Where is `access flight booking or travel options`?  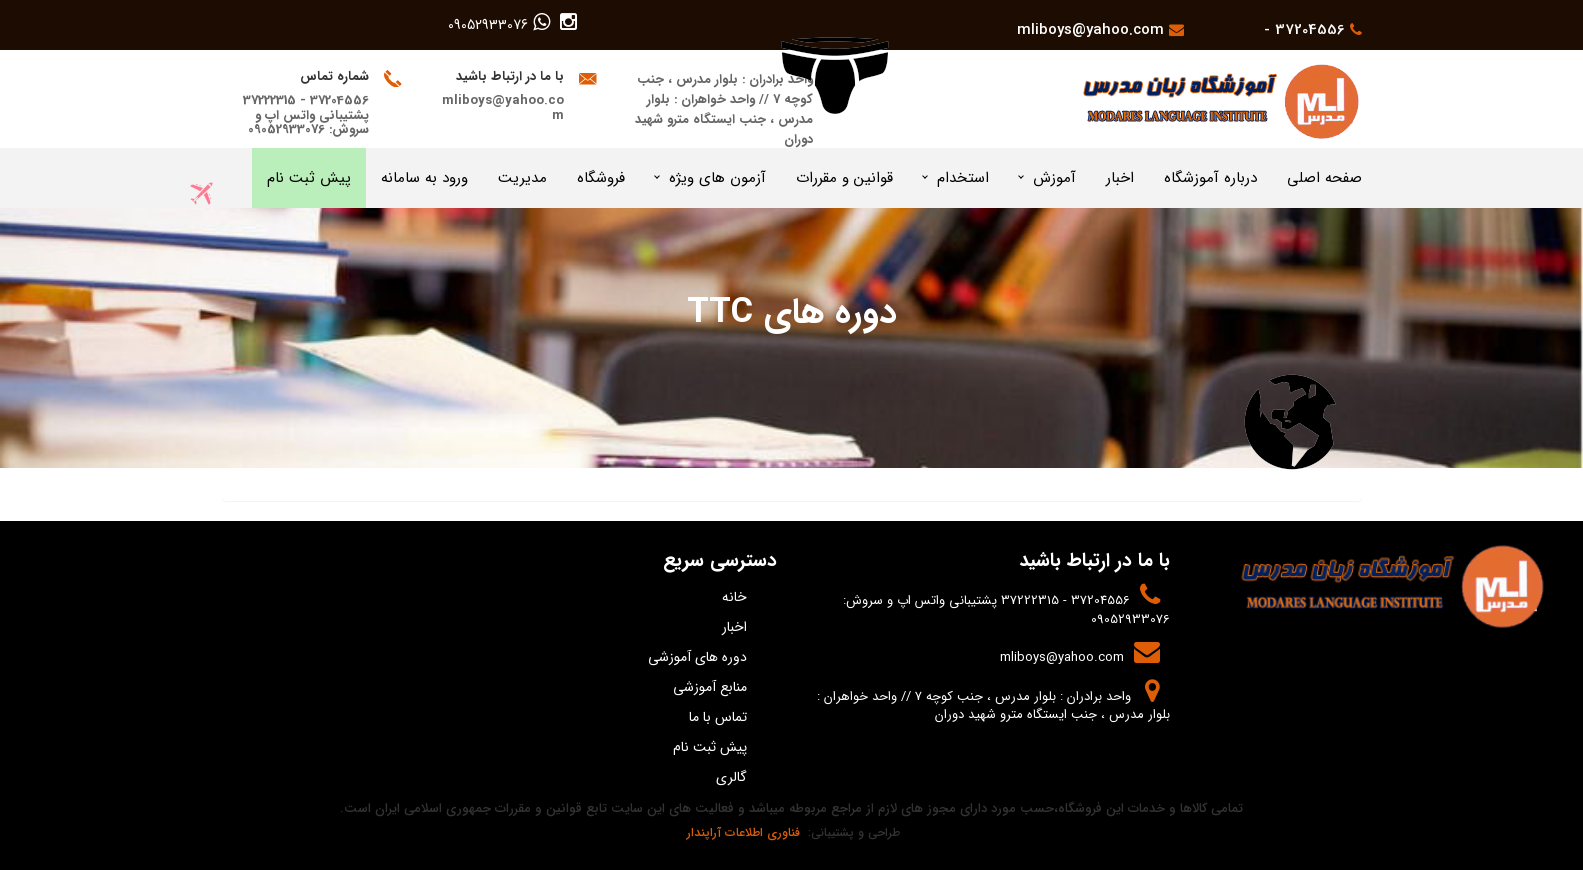 access flight booking or travel options is located at coordinates (201, 194).